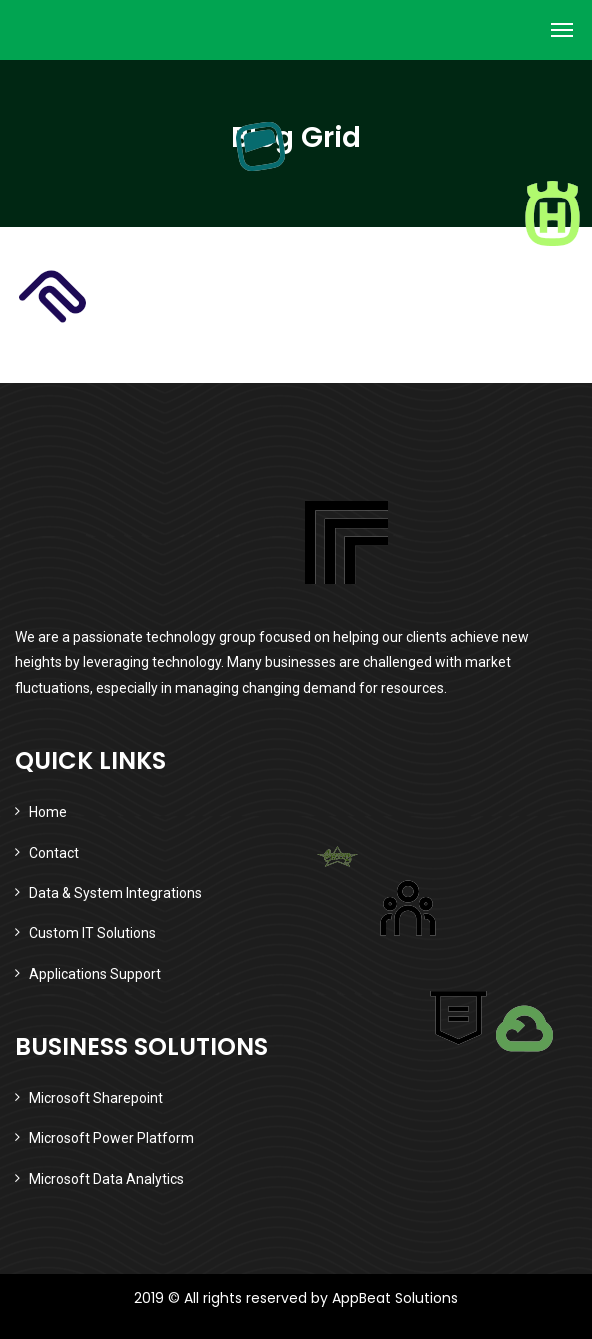 Image resolution: width=592 pixels, height=1339 pixels. Describe the element at coordinates (260, 146) in the screenshot. I see `headless ui component library logo` at that location.